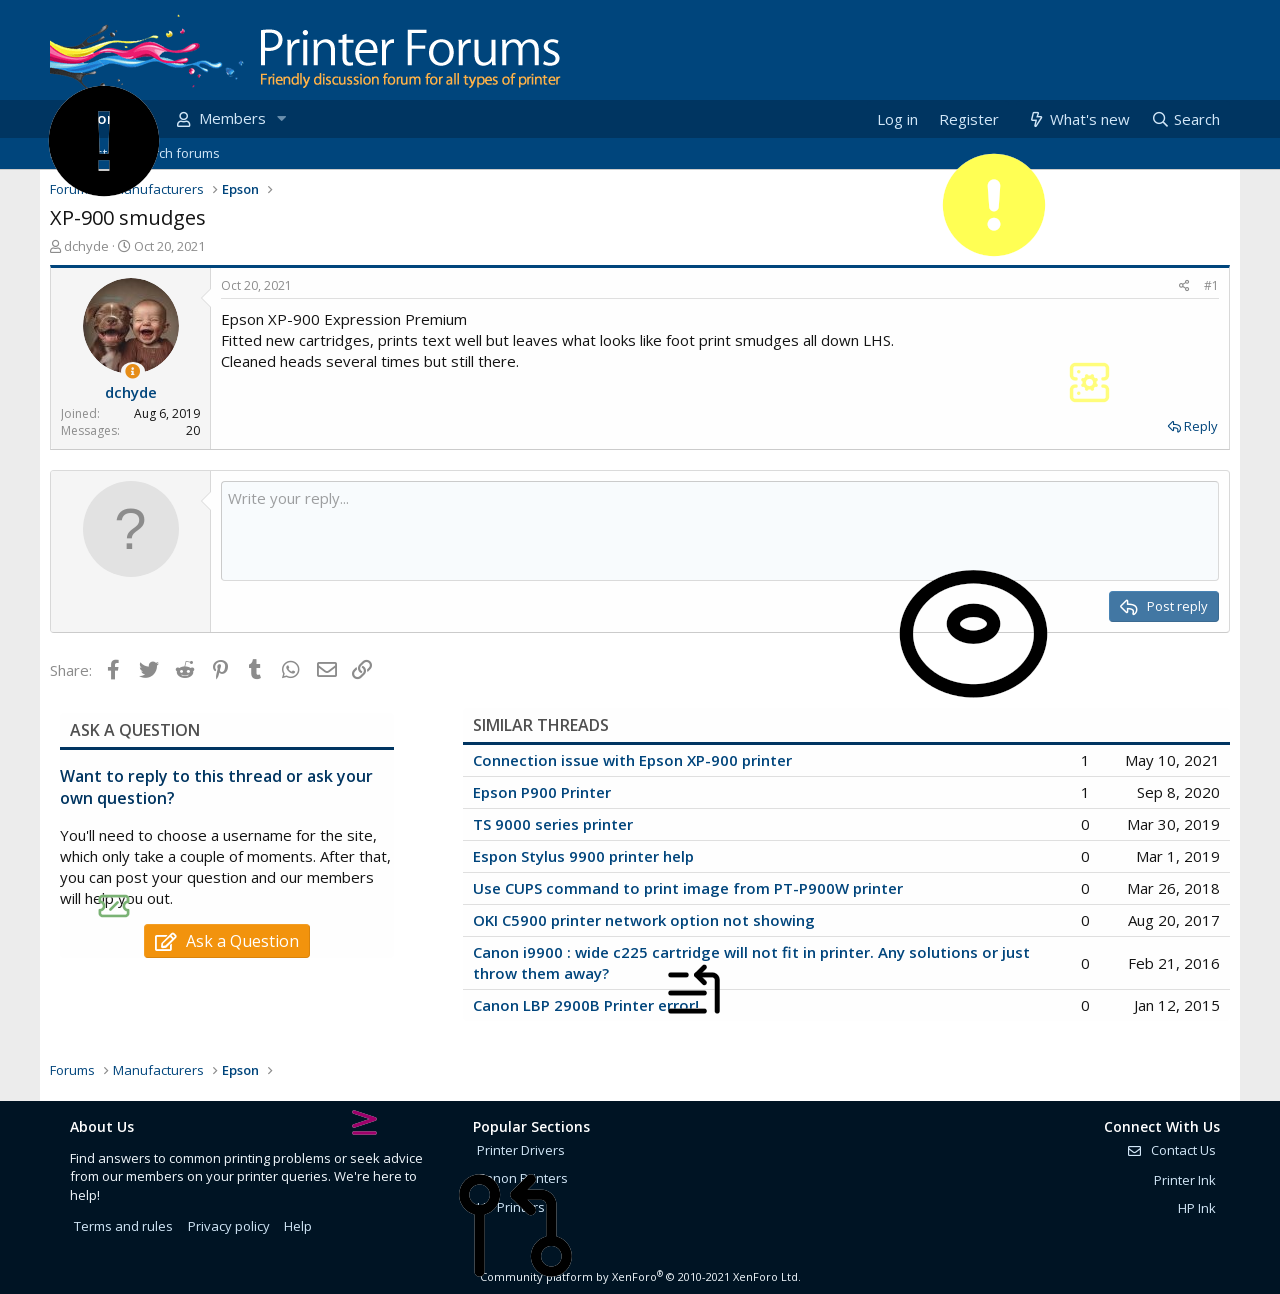 The image size is (1280, 1294). Describe the element at coordinates (694, 993) in the screenshot. I see `move item to the top of the list` at that location.